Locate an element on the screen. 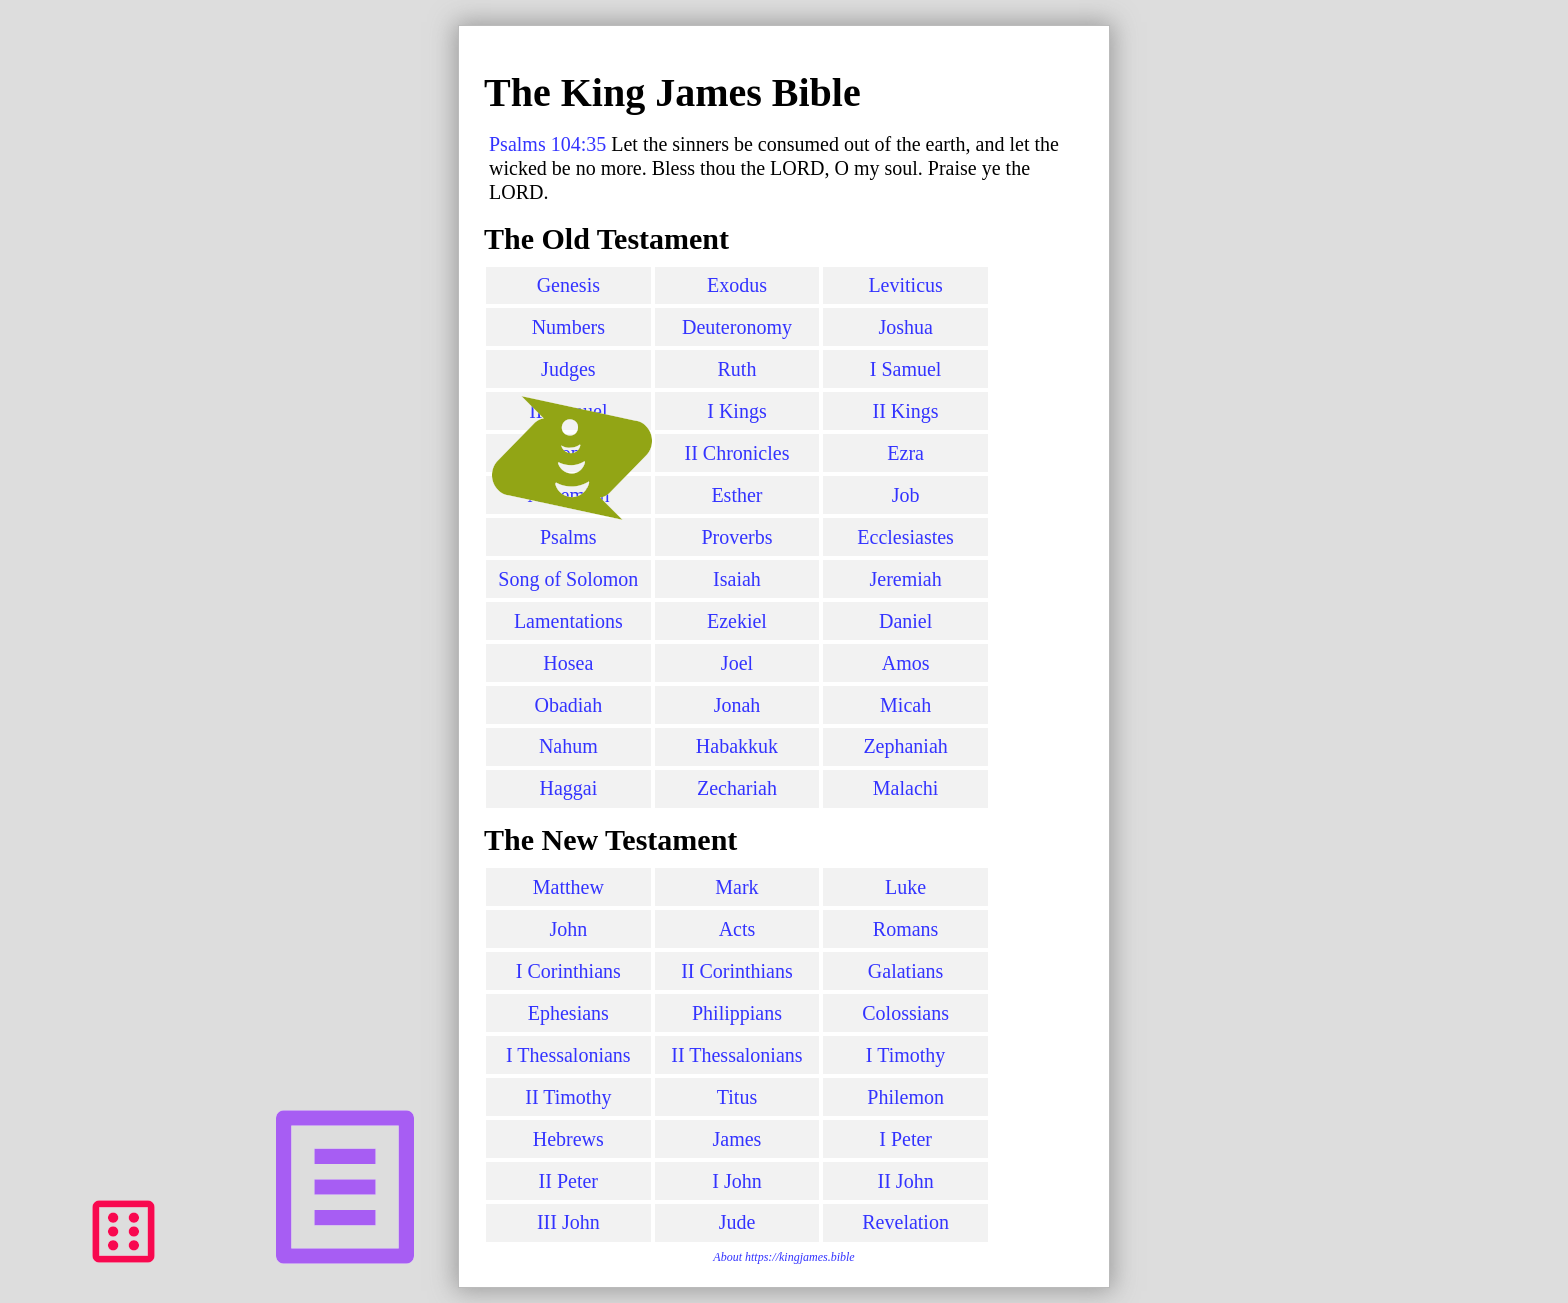 The image size is (1568, 1303). indicates a dice roll result of six is located at coordinates (123, 1231).